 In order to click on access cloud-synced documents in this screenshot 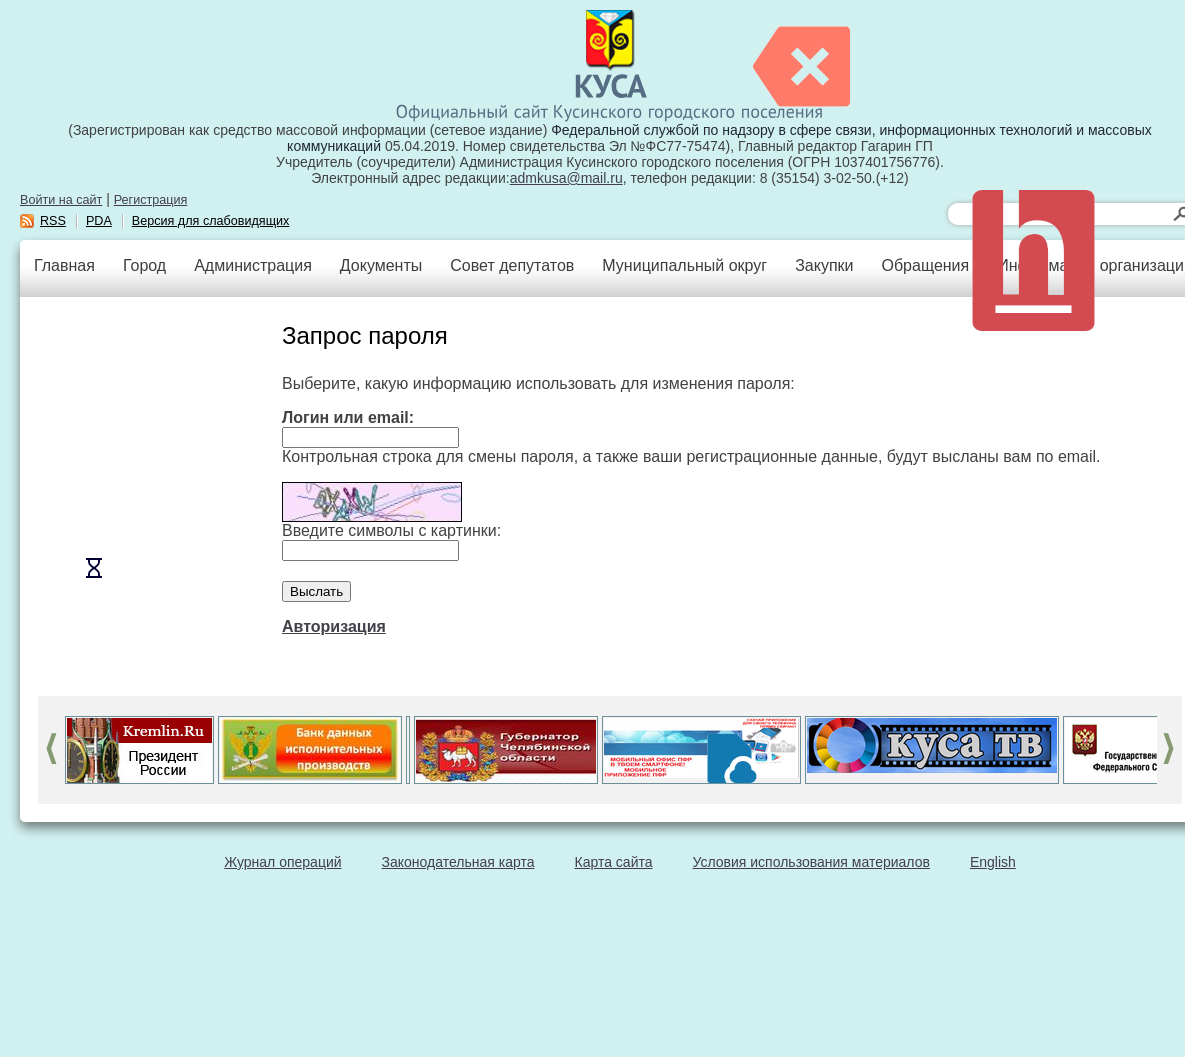, I will do `click(729, 758)`.